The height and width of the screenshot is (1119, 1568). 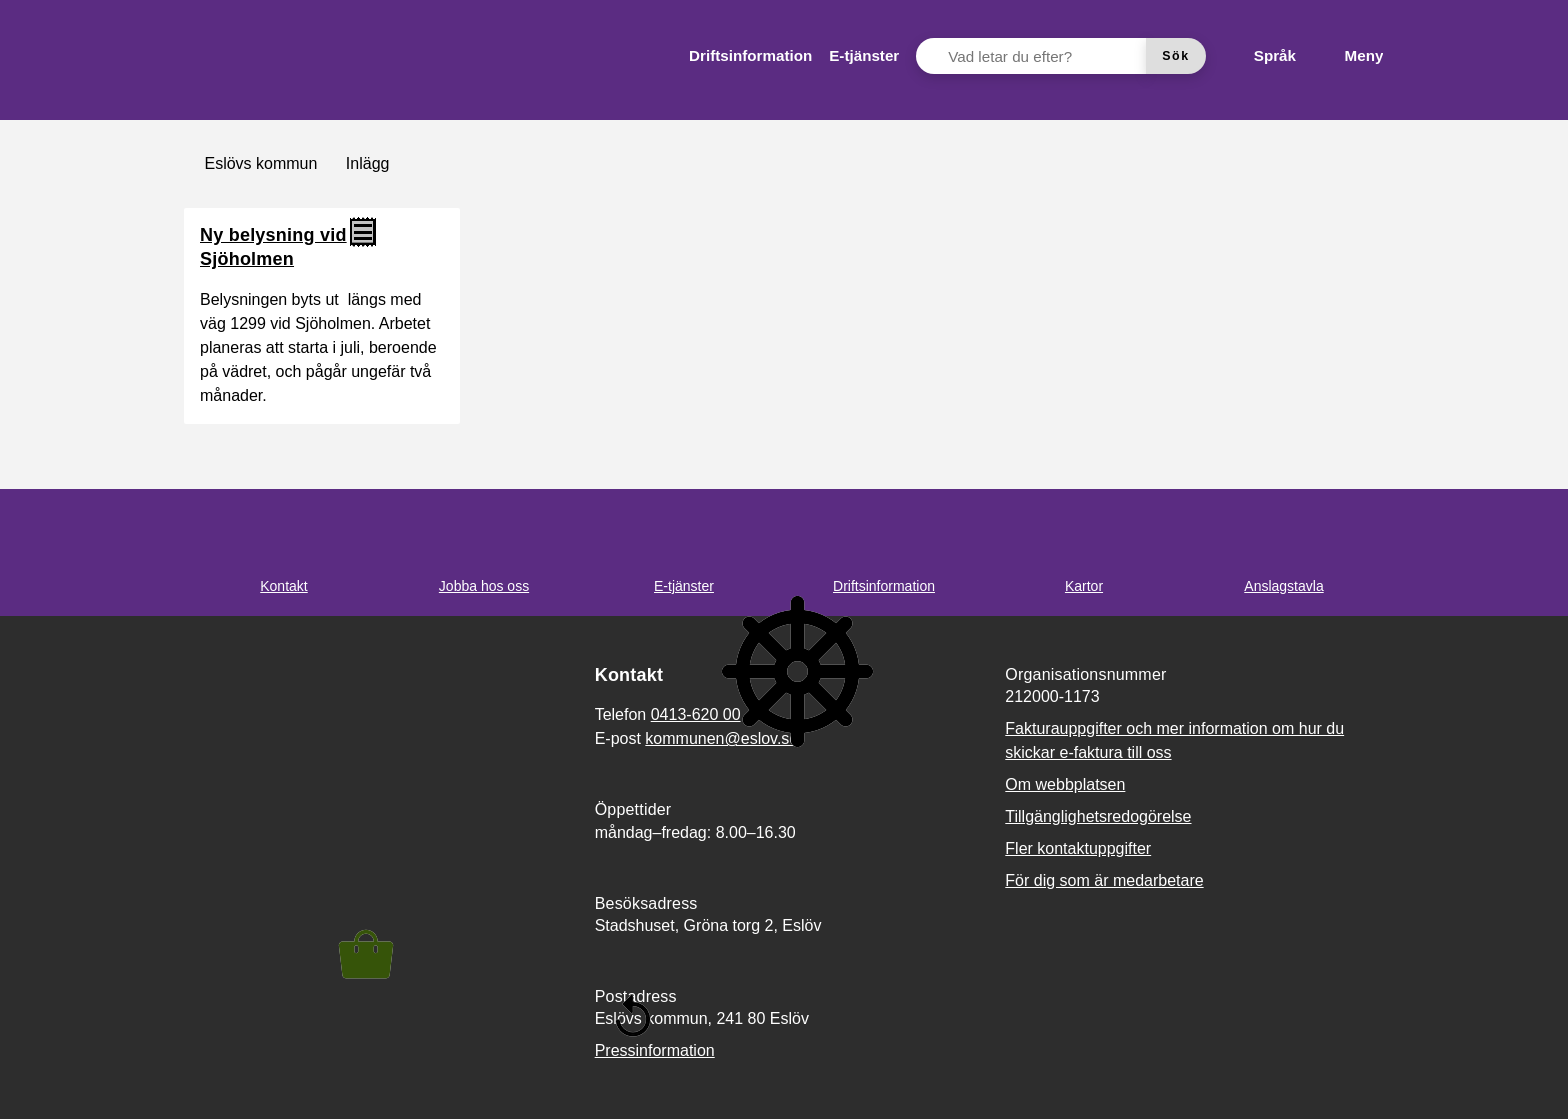 What do you see at coordinates (363, 232) in the screenshot?
I see `view purchase receipt or transaction history` at bounding box center [363, 232].